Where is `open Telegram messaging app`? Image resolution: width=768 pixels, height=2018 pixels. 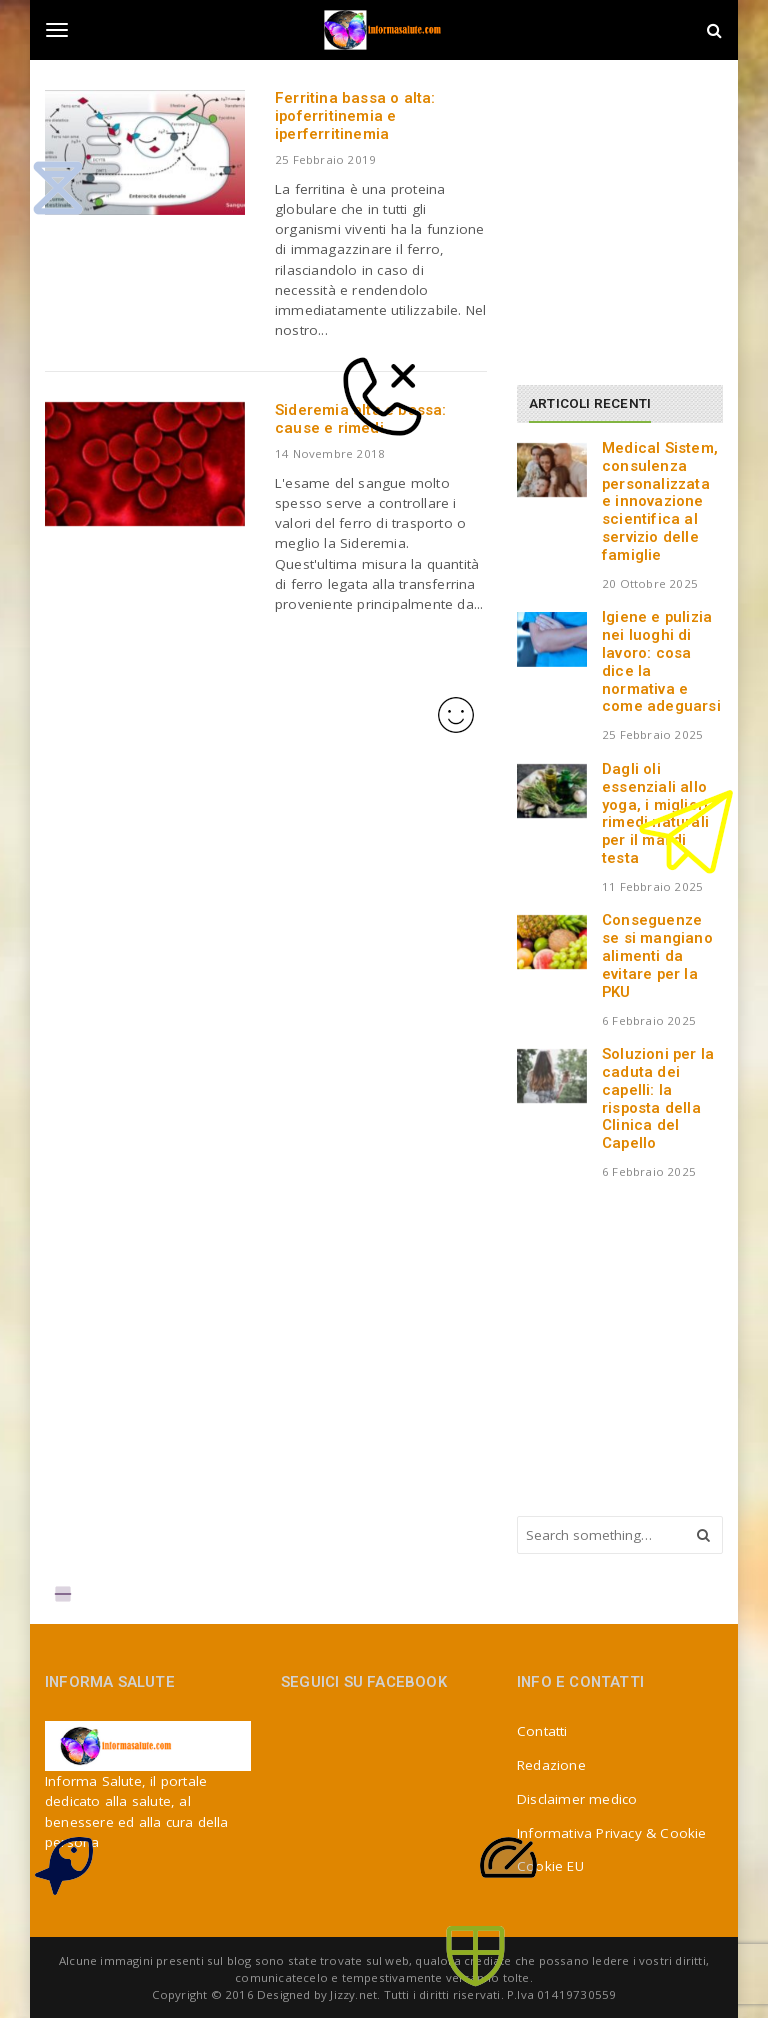
open Telegram messaging app is located at coordinates (689, 833).